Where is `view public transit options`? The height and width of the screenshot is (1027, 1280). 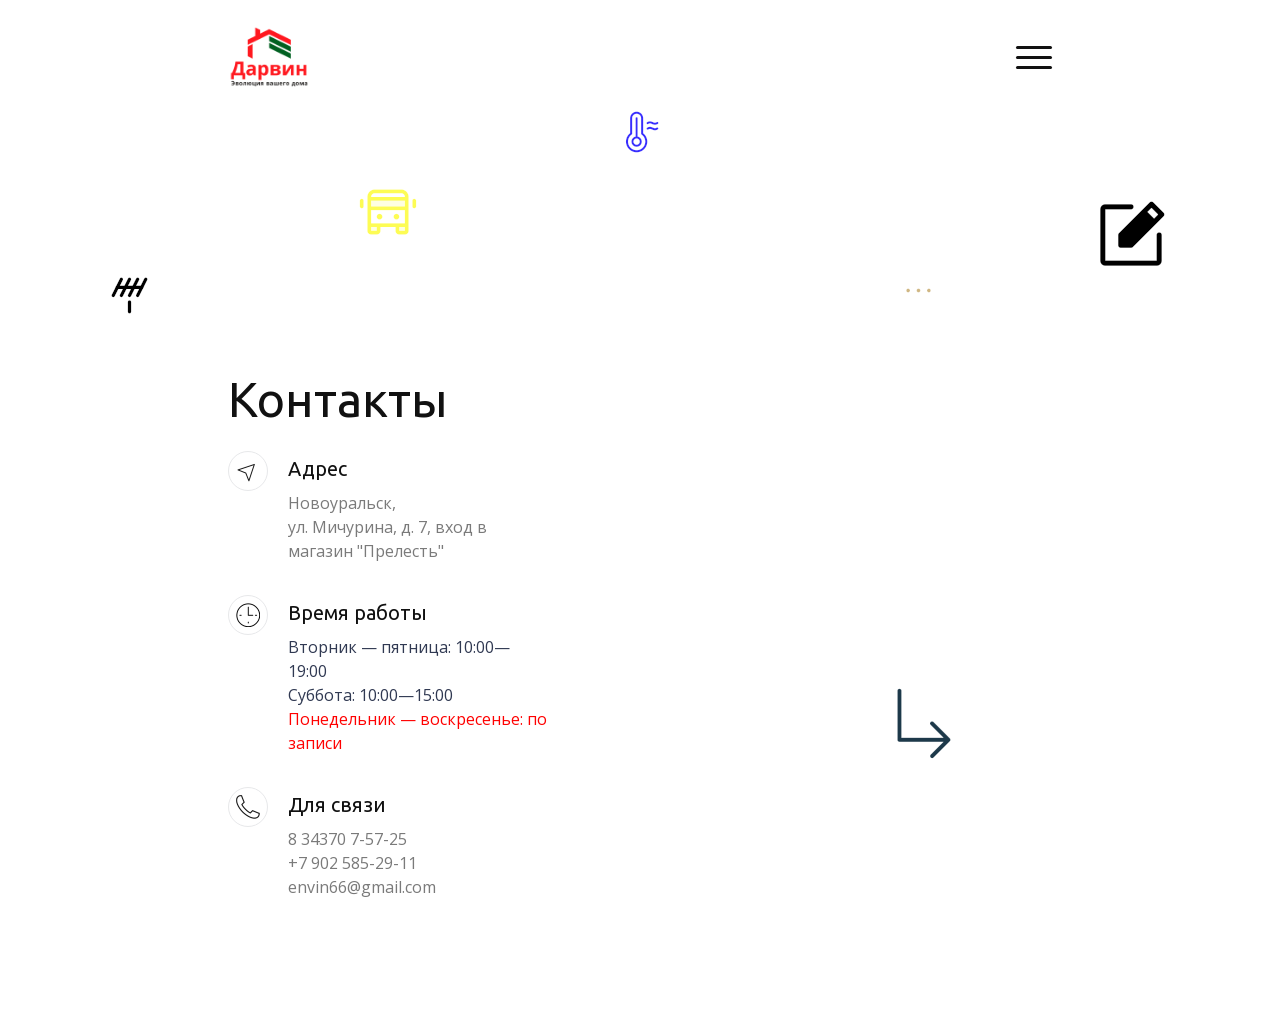
view public transit options is located at coordinates (388, 212).